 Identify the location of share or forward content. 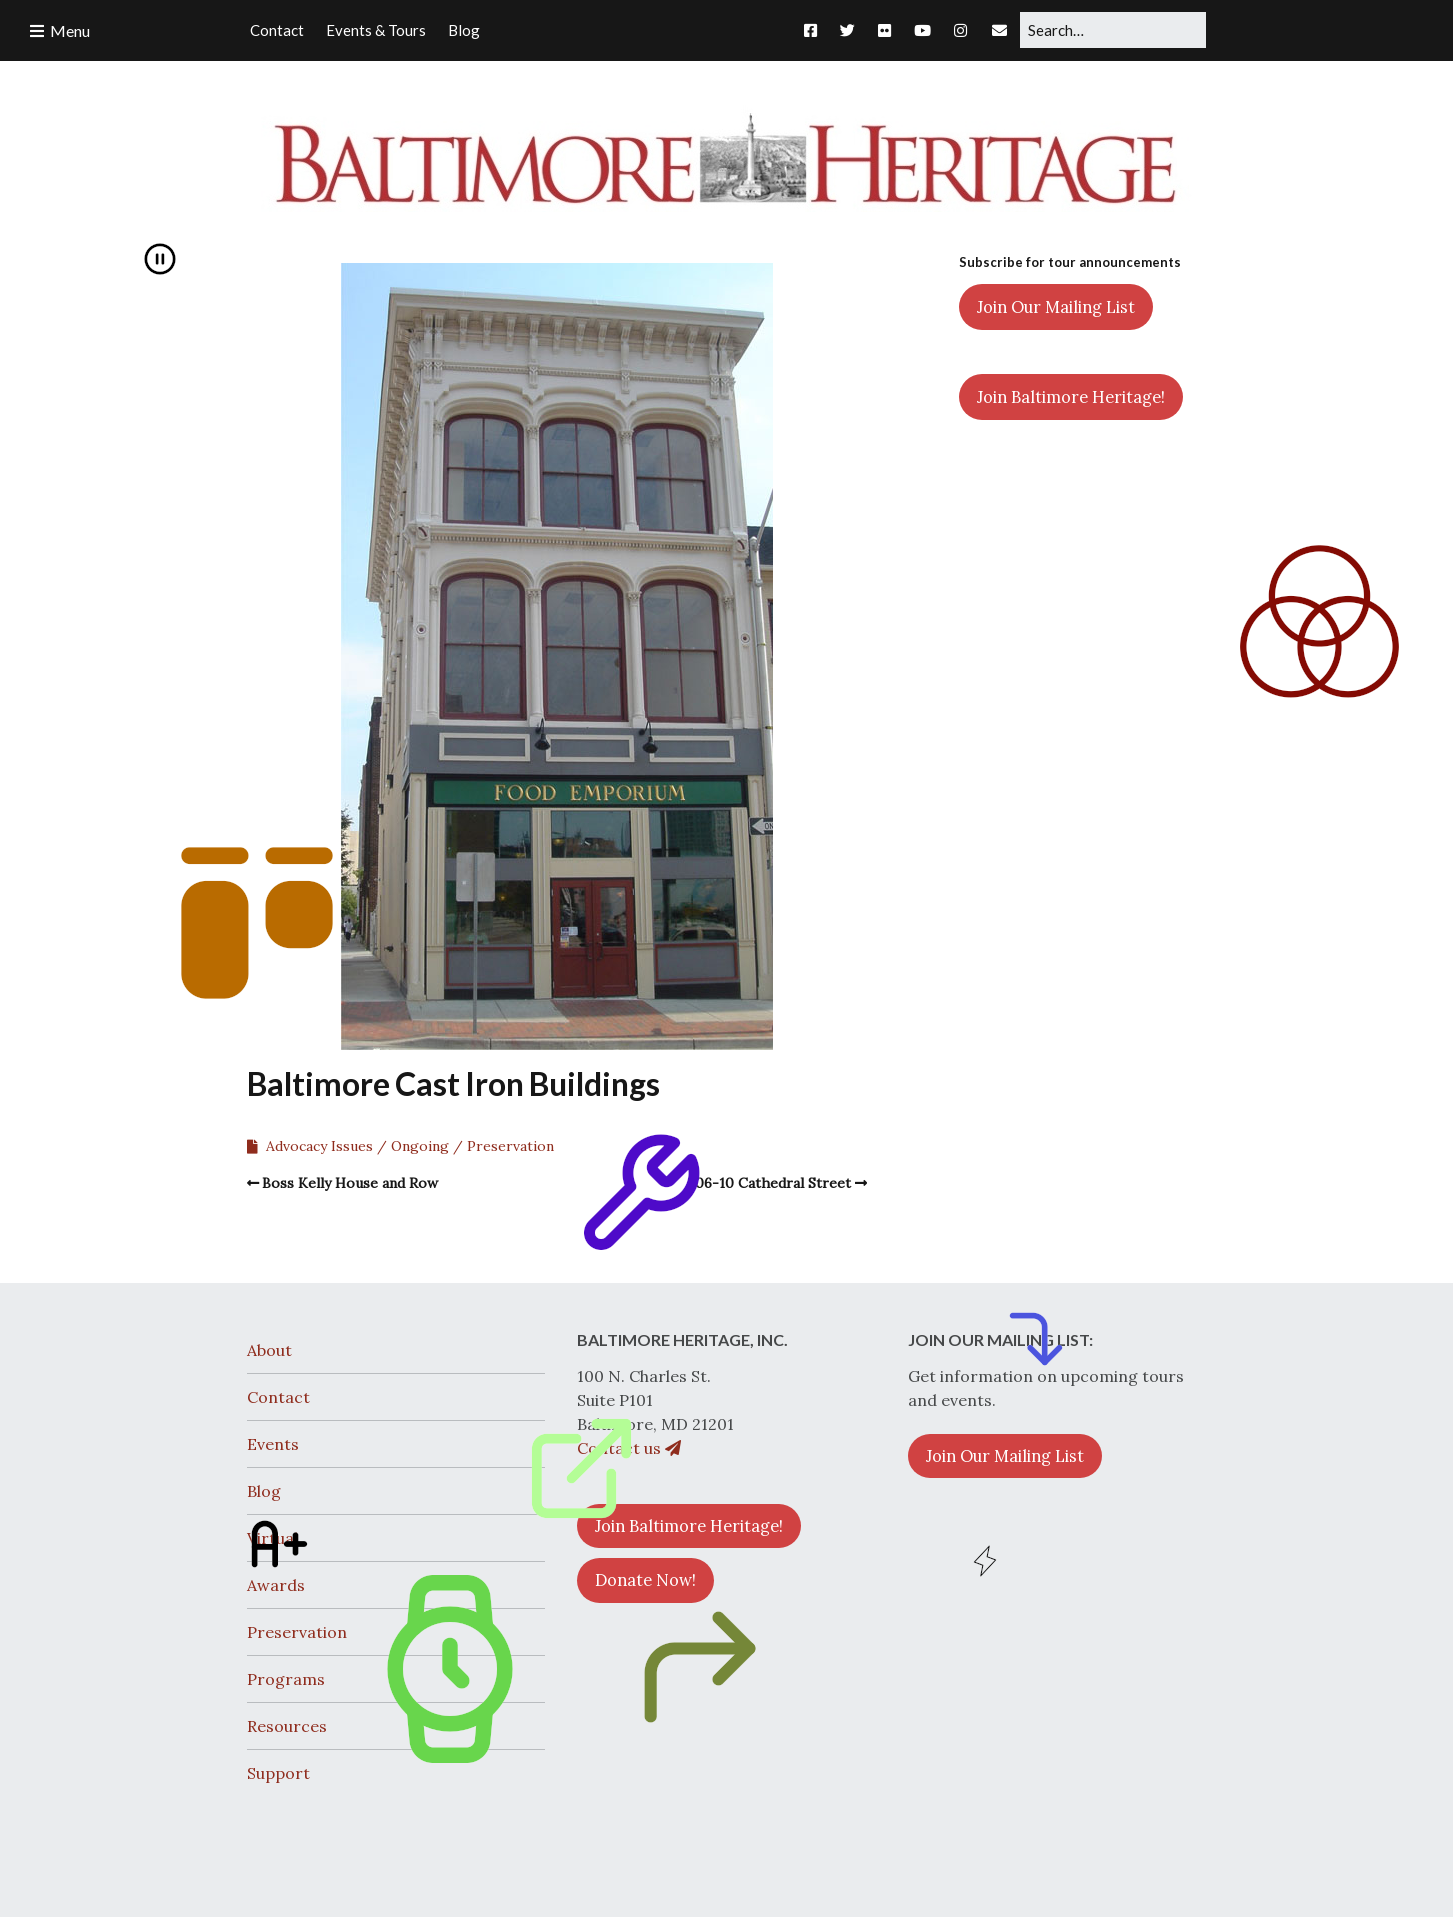
(700, 1667).